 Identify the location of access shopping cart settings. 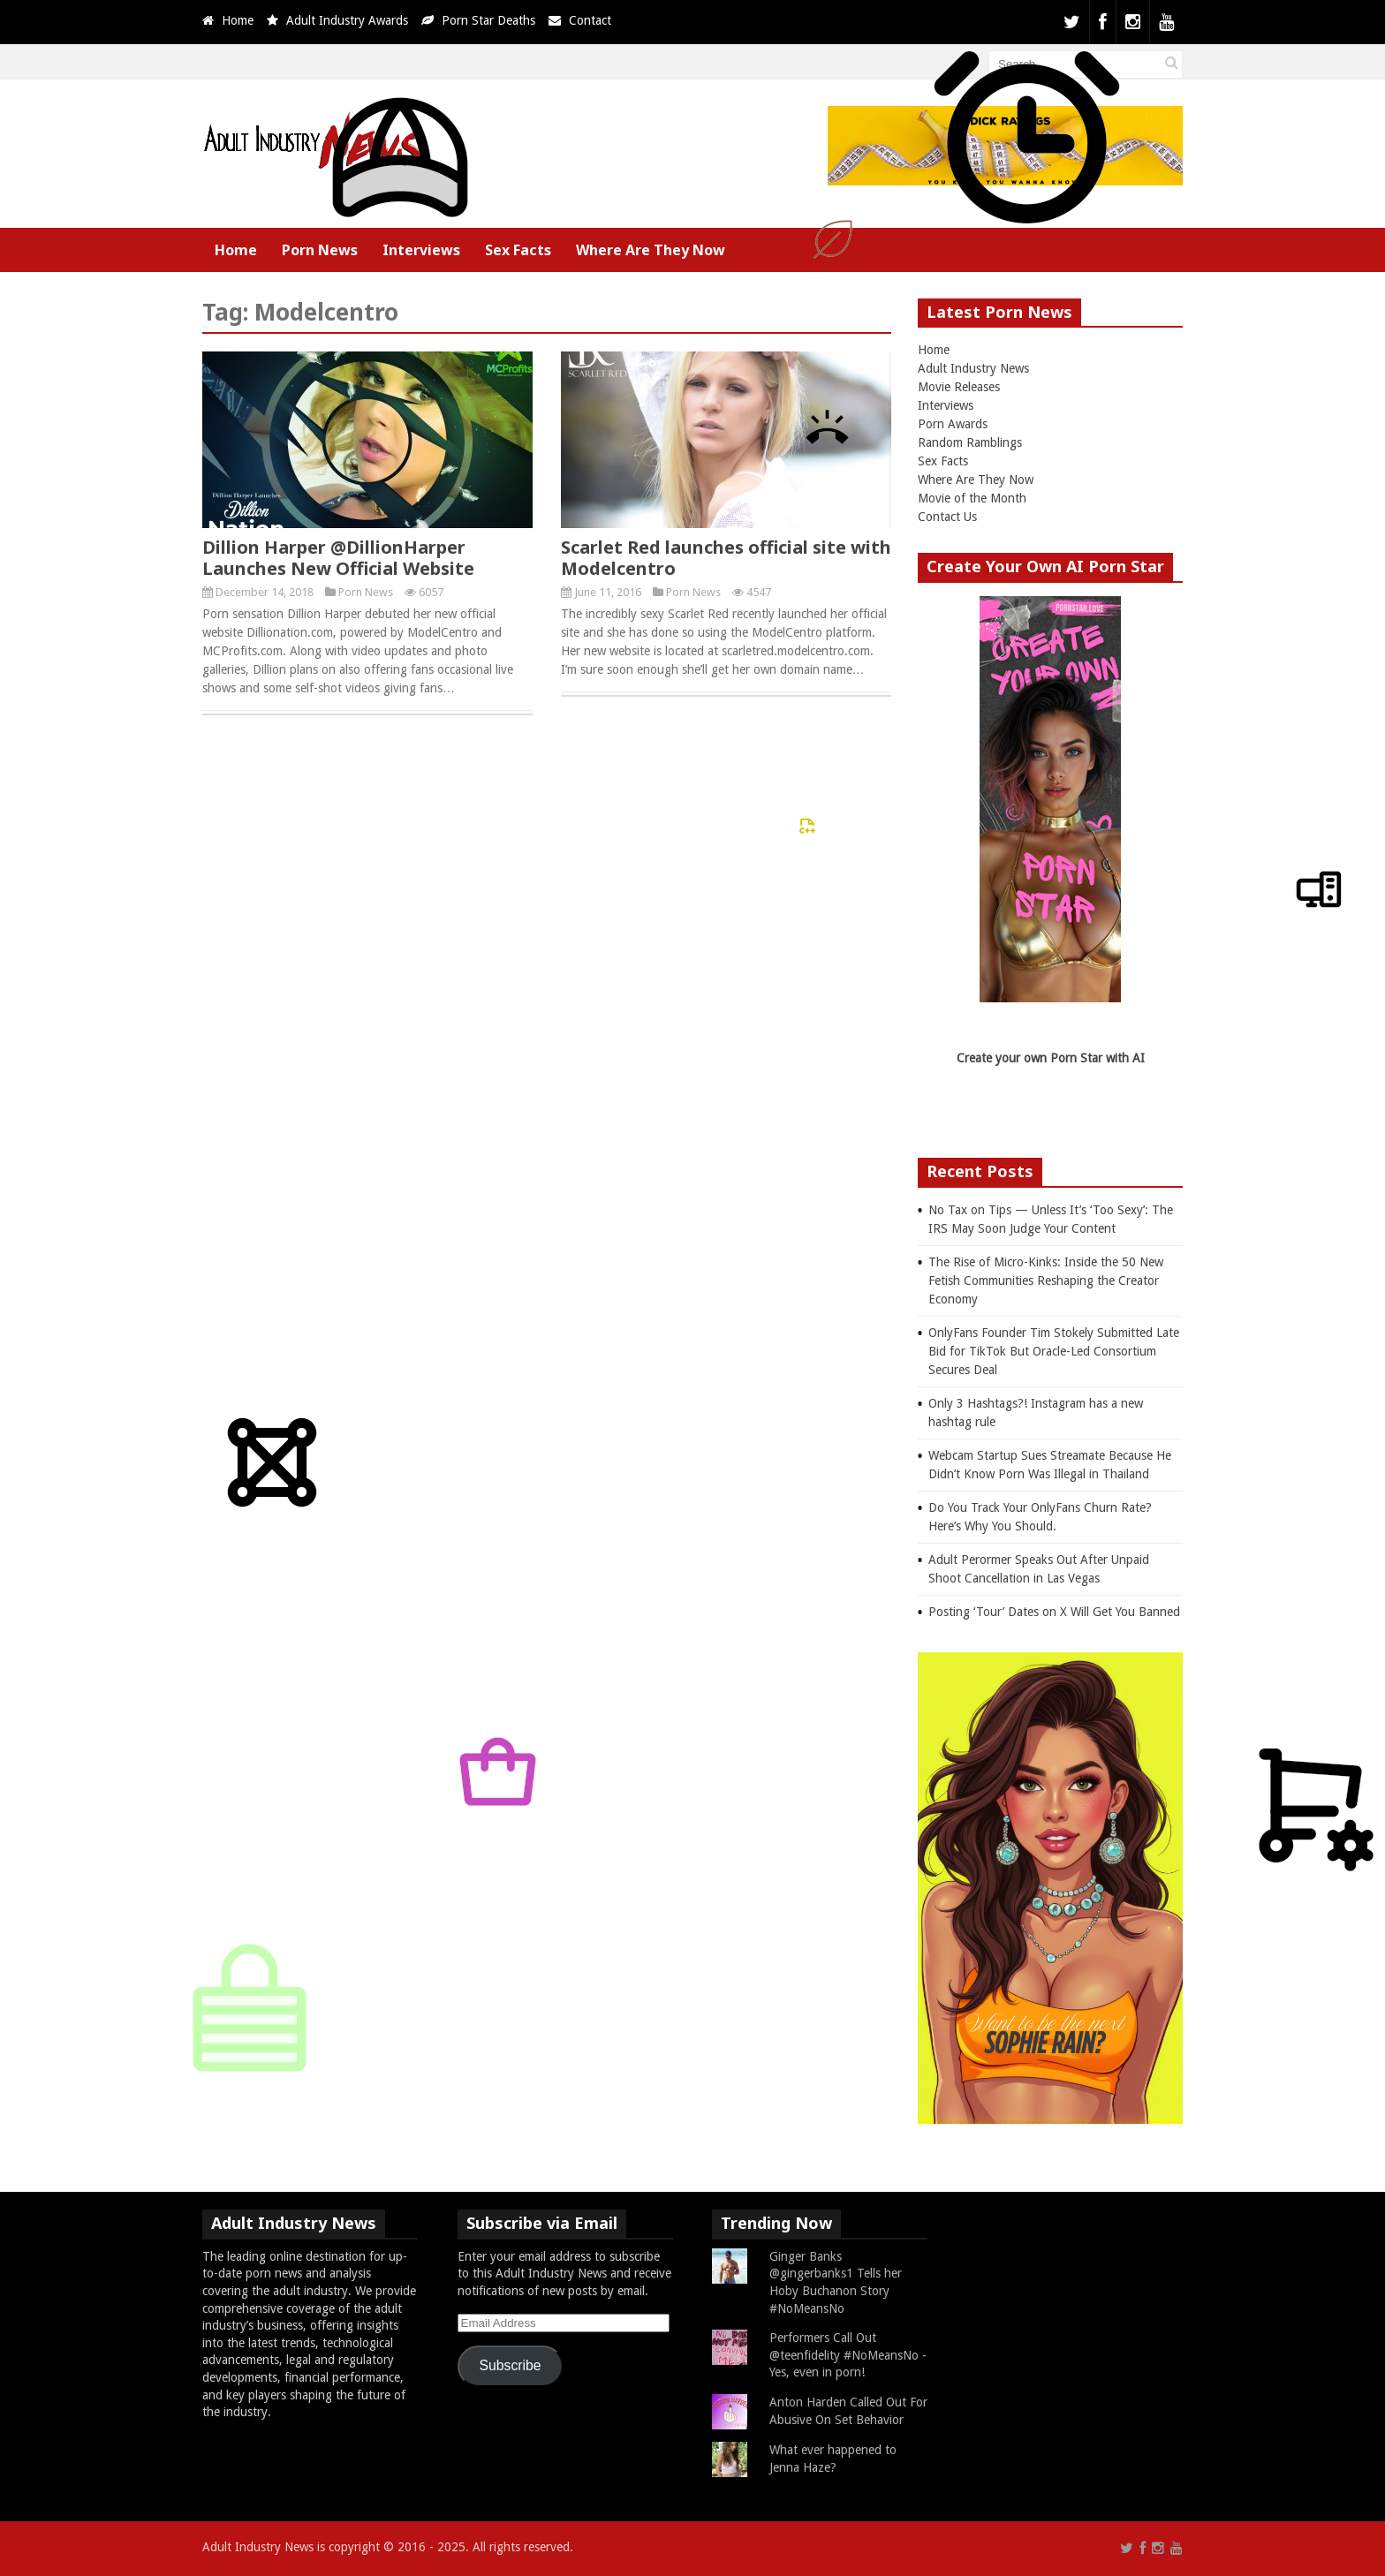
(1310, 1805).